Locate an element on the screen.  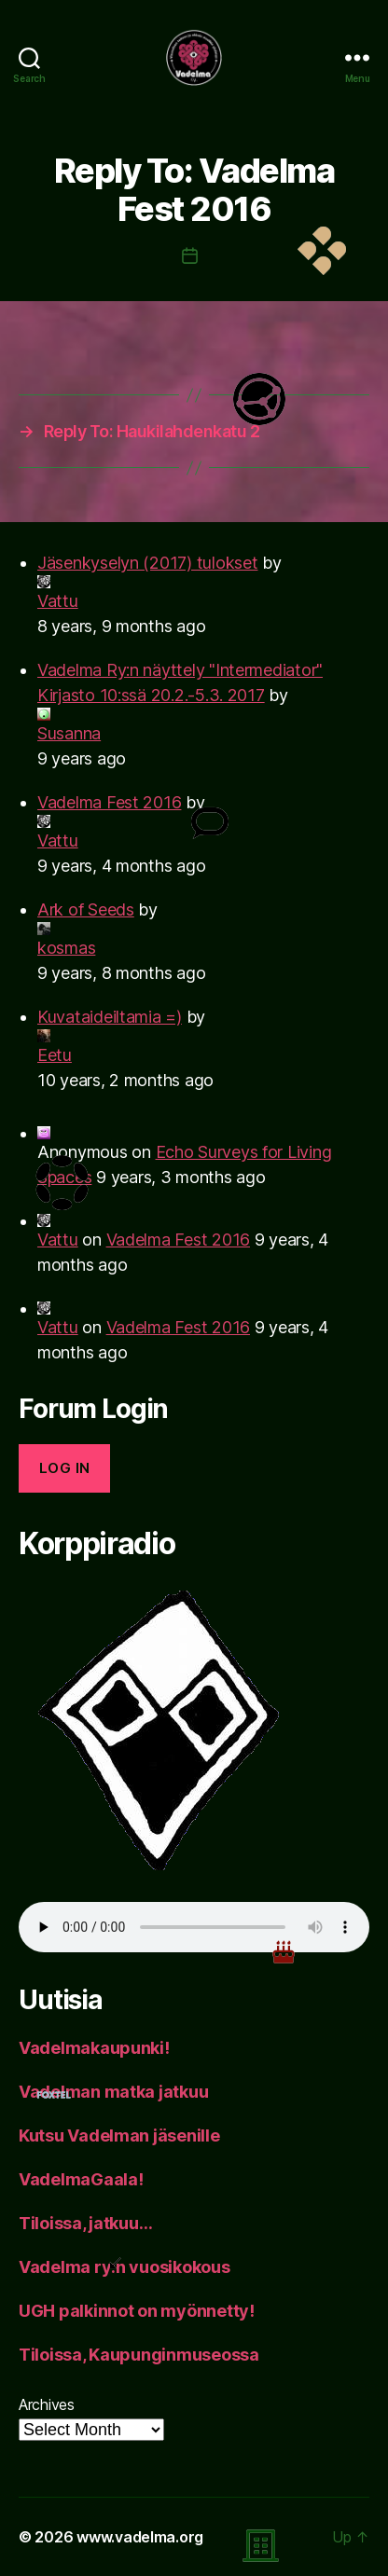
navigate back and down is located at coordinates (115, 2263).